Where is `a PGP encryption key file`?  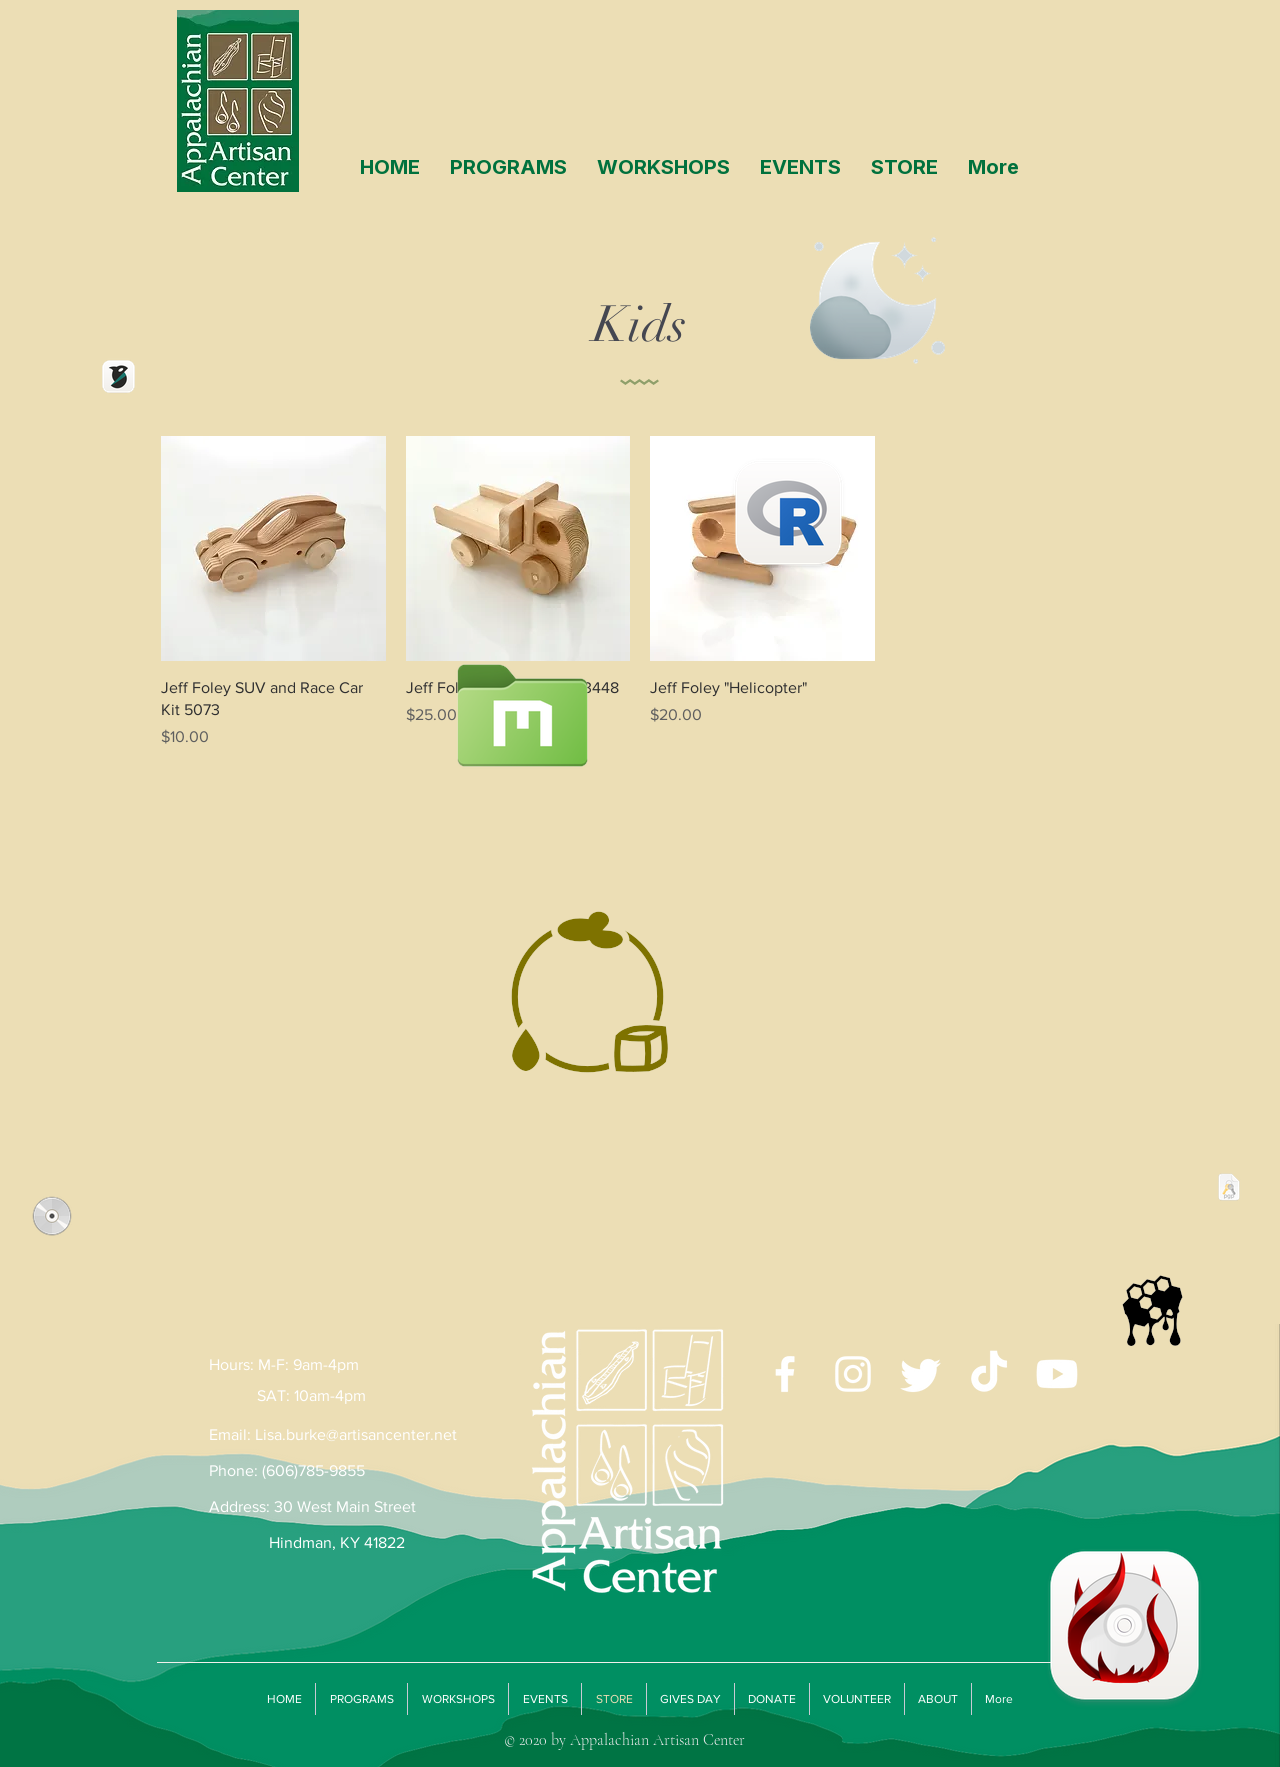
a PGP encryption key file is located at coordinates (1229, 1187).